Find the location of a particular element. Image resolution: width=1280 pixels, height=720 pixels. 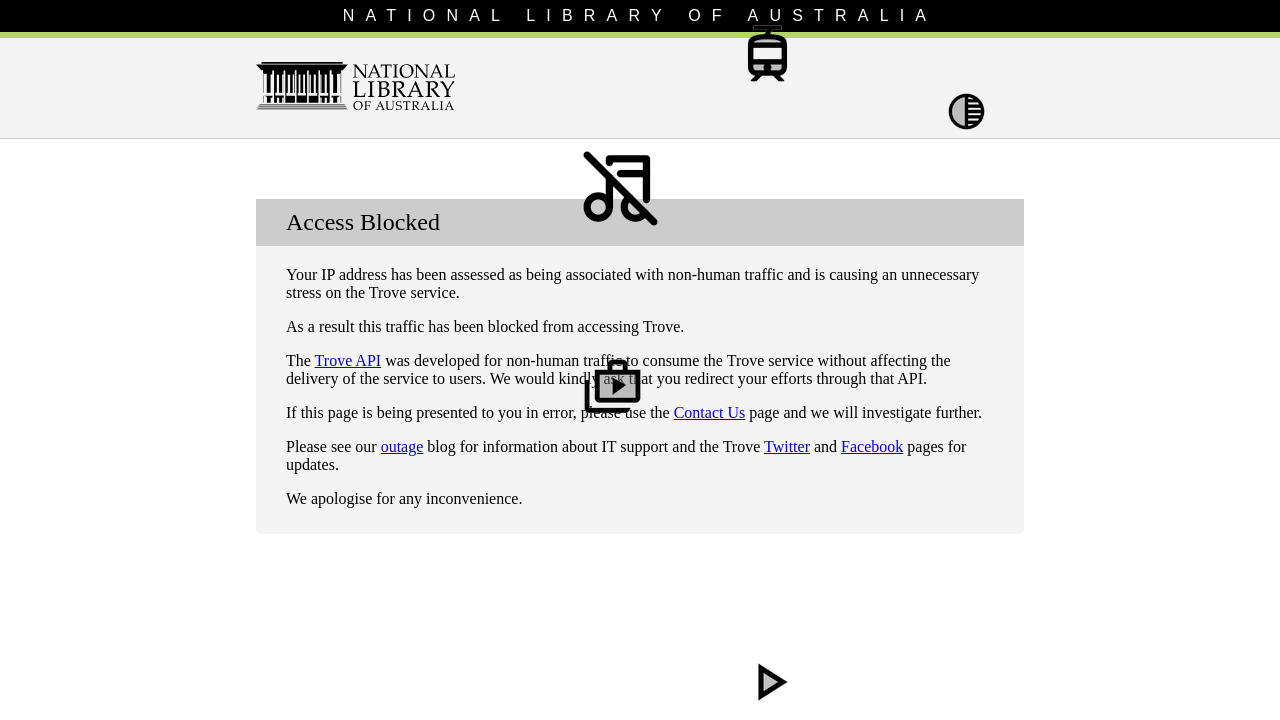

mute or disable music playback is located at coordinates (620, 188).